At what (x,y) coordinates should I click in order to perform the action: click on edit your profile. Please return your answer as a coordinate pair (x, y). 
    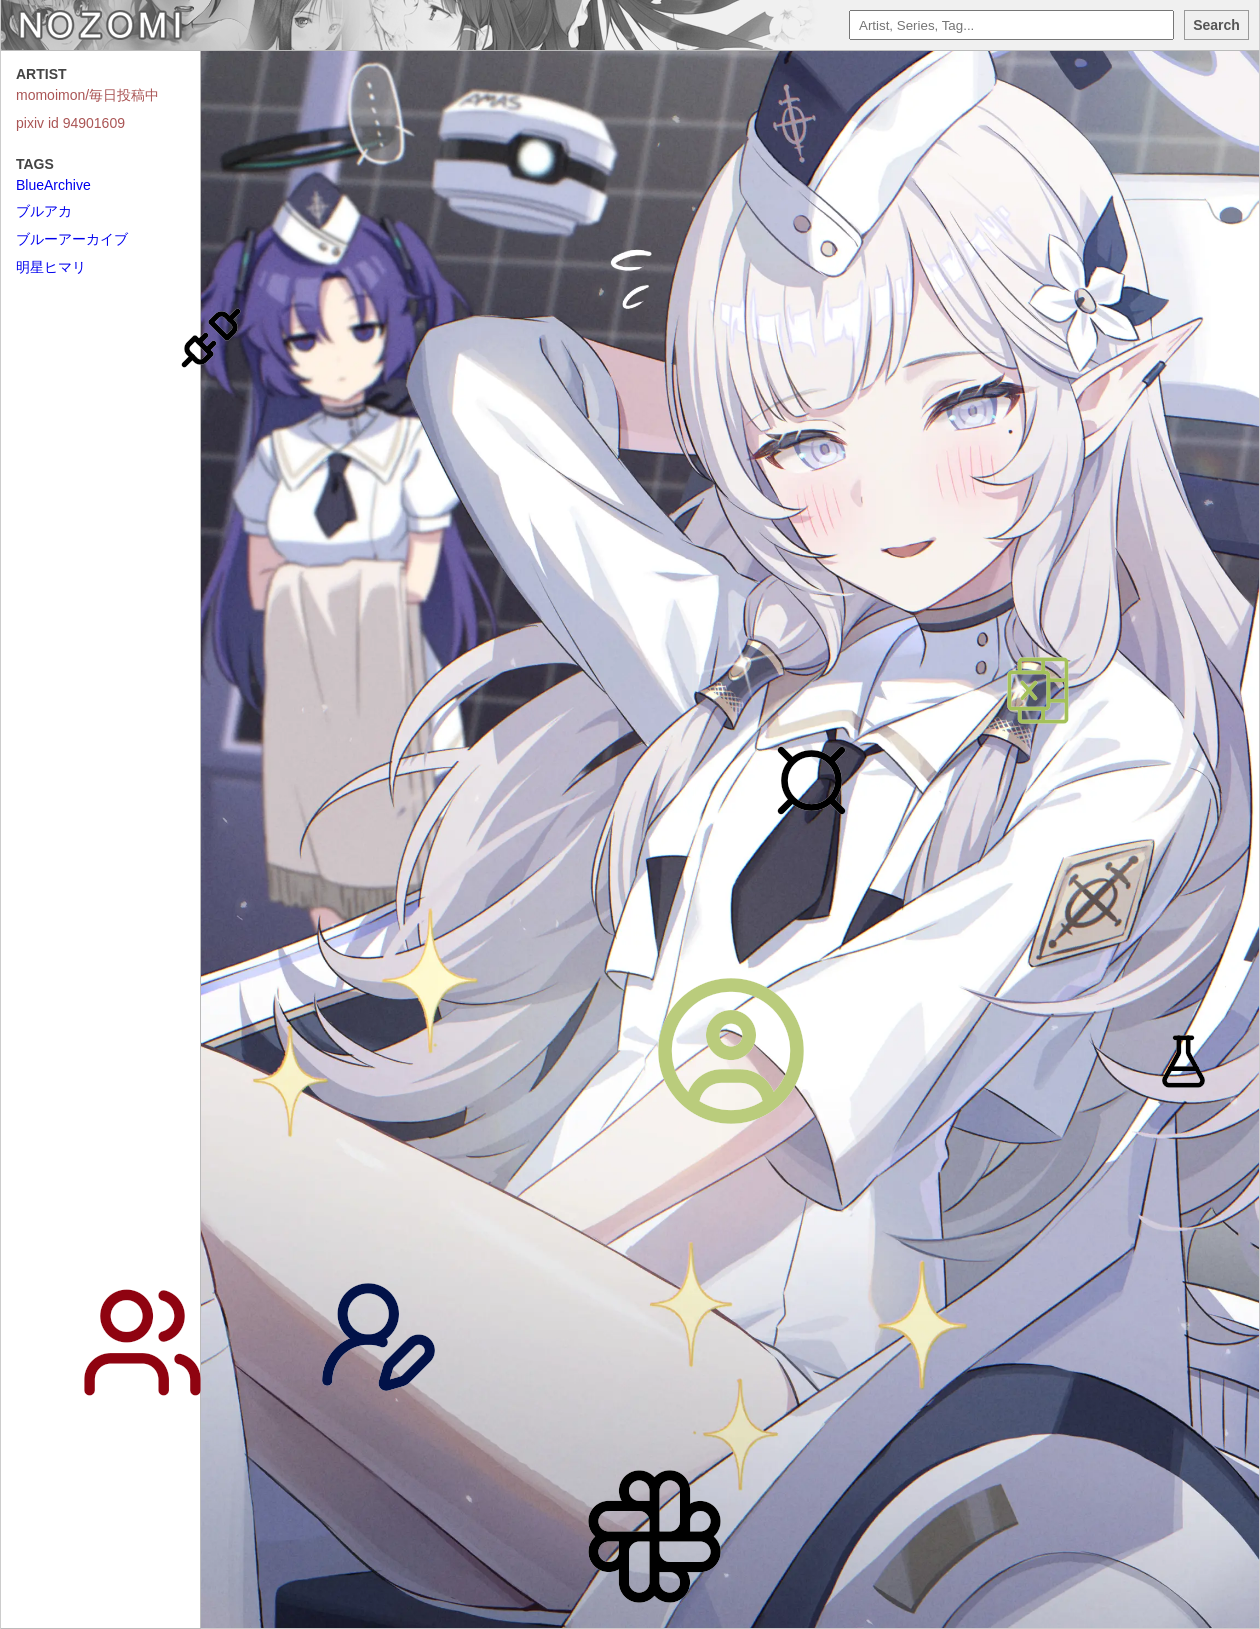
    Looking at the image, I should click on (378, 1334).